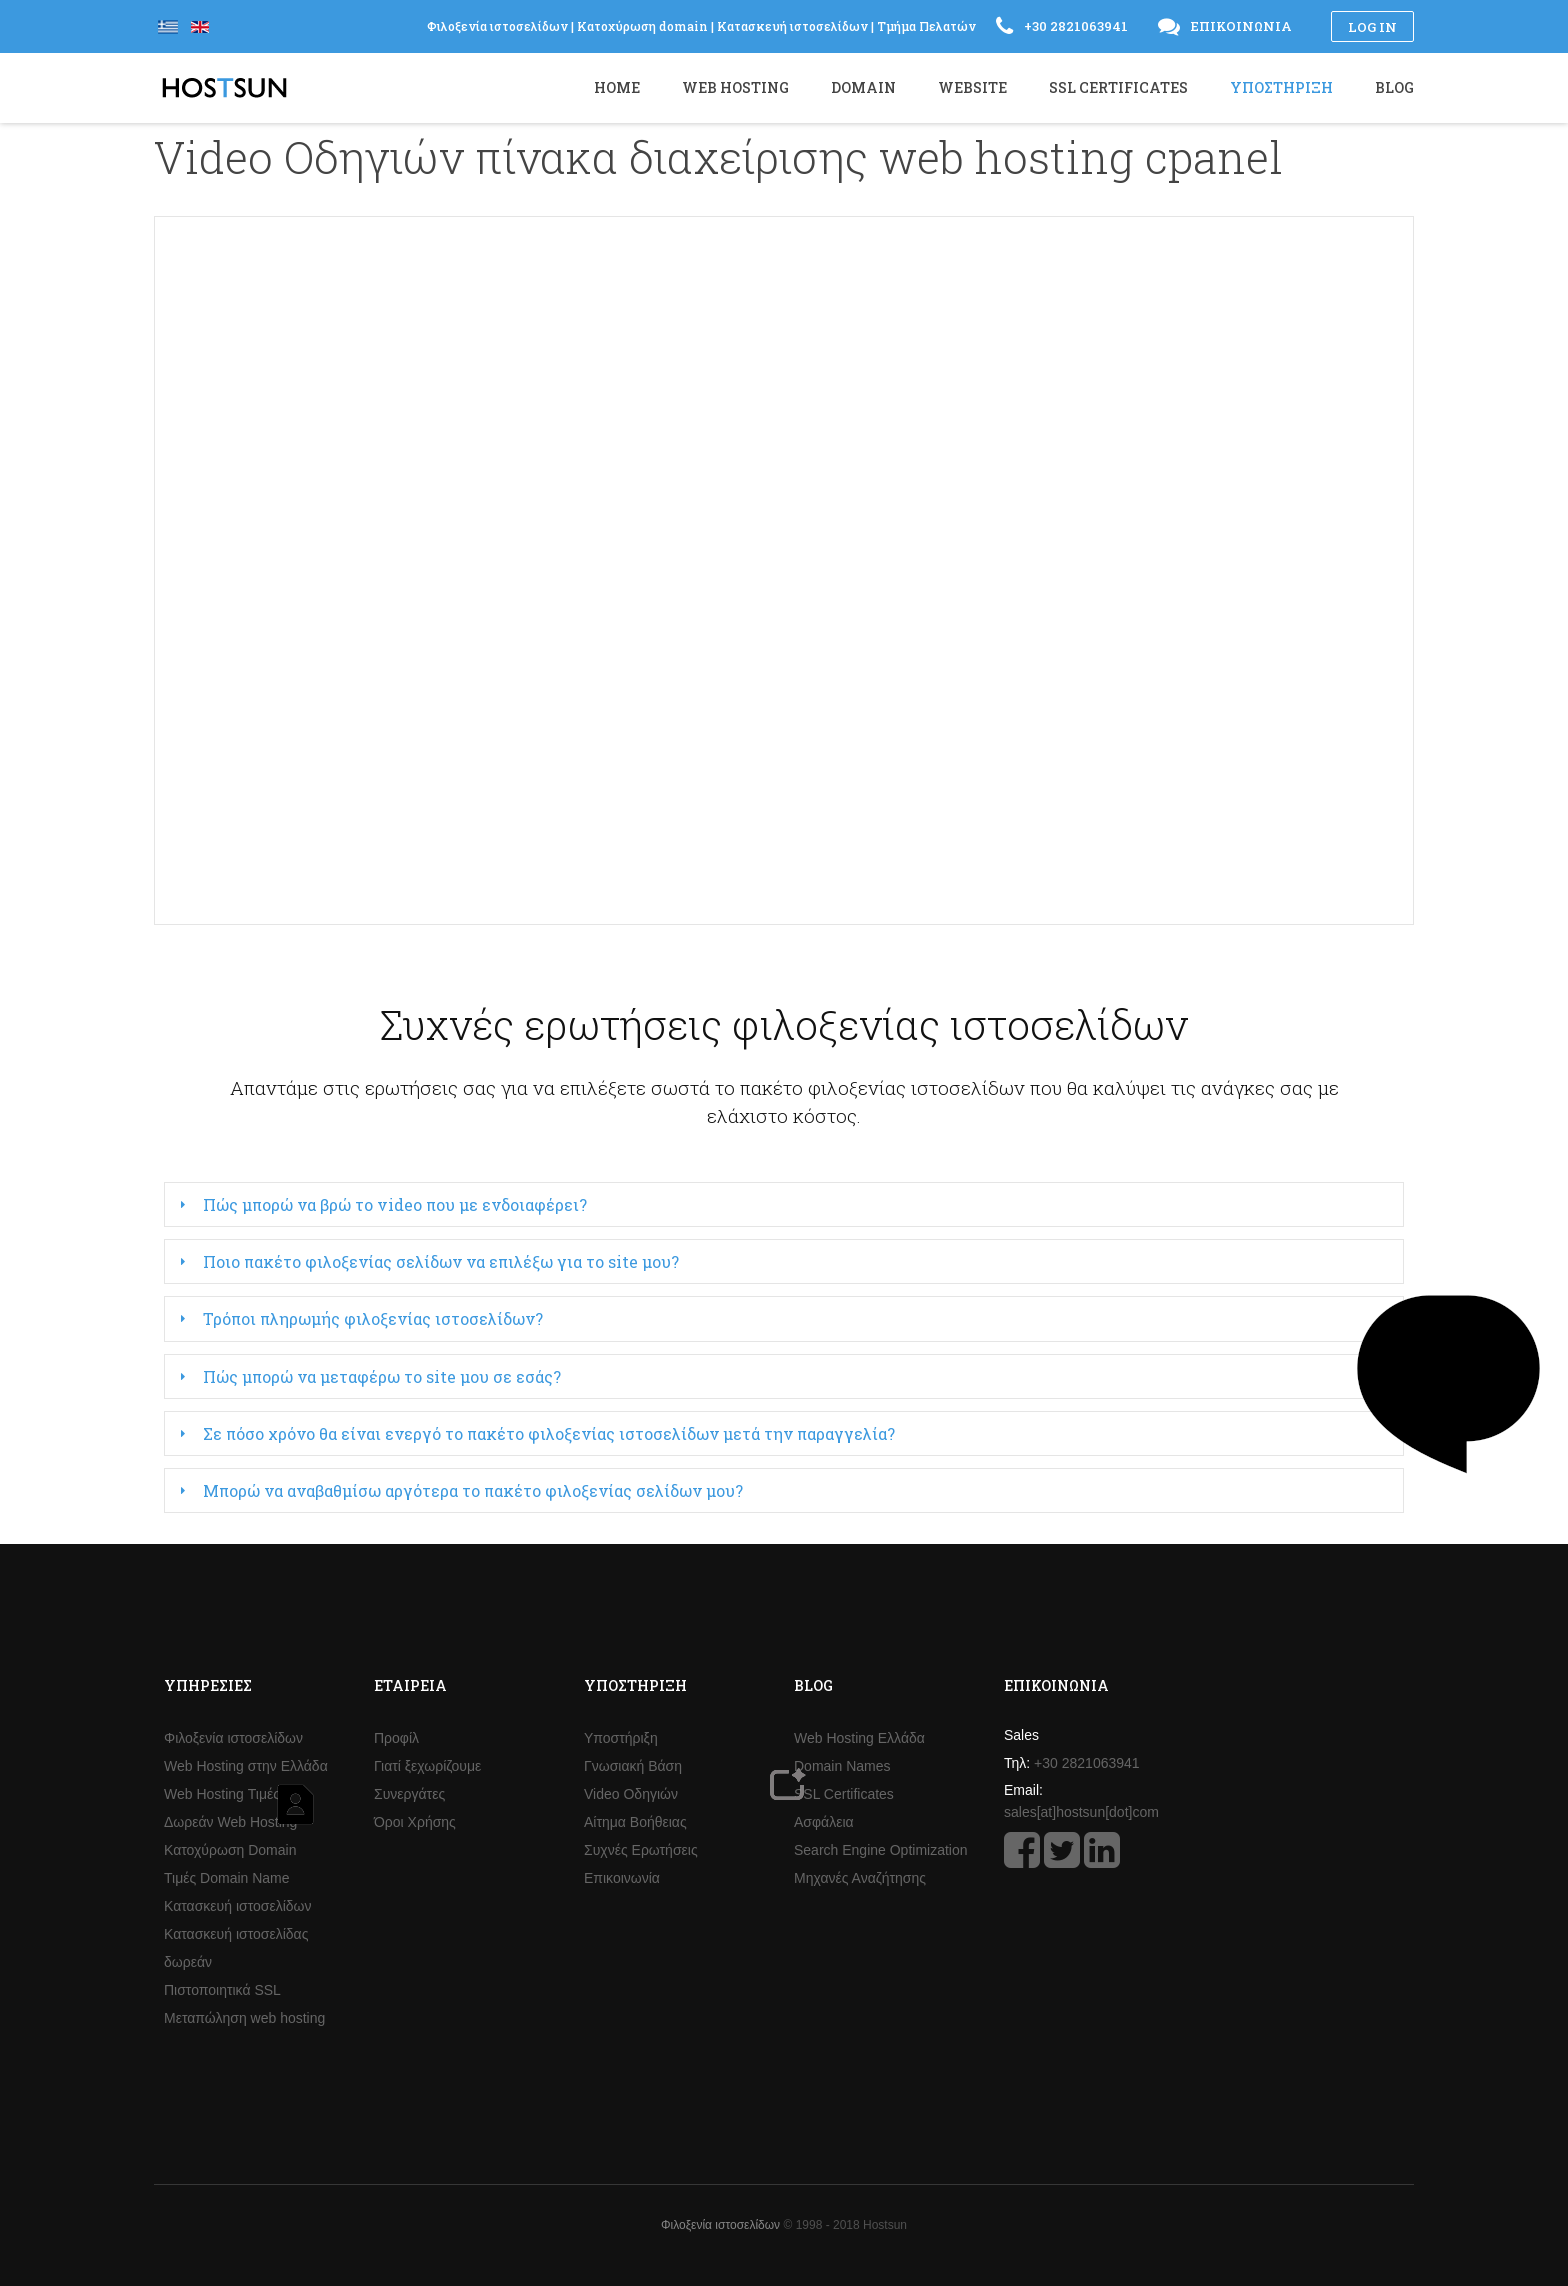 This screenshot has width=1568, height=2286. What do you see at coordinates (787, 1785) in the screenshot?
I see `generate content using AI` at bounding box center [787, 1785].